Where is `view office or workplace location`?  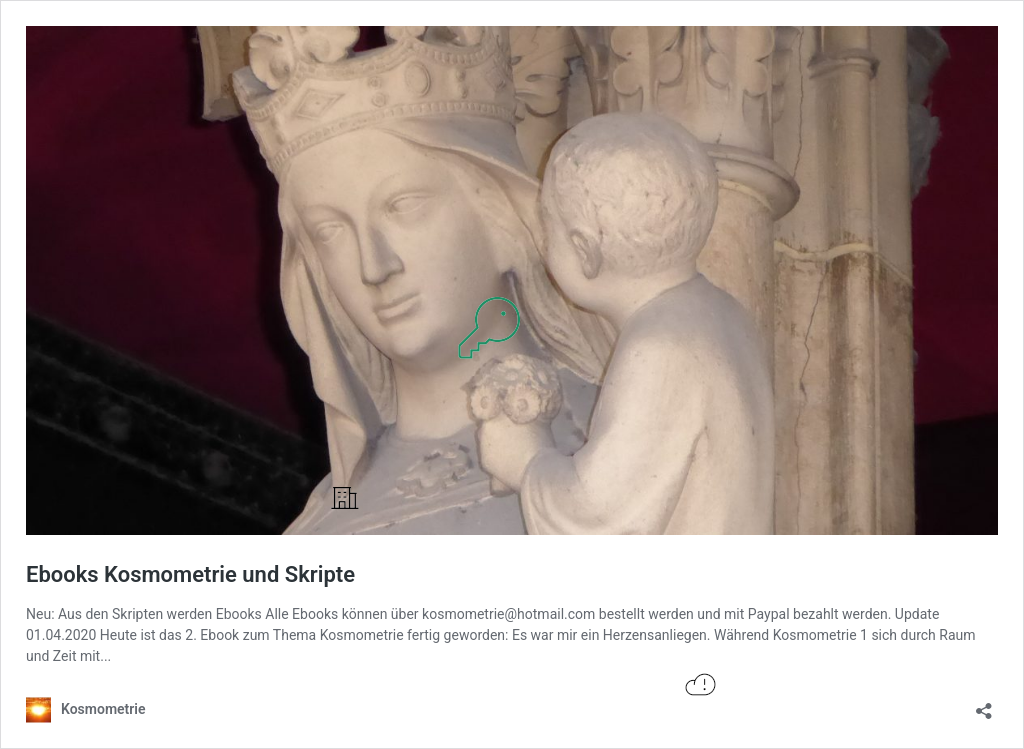
view office or workplace location is located at coordinates (344, 498).